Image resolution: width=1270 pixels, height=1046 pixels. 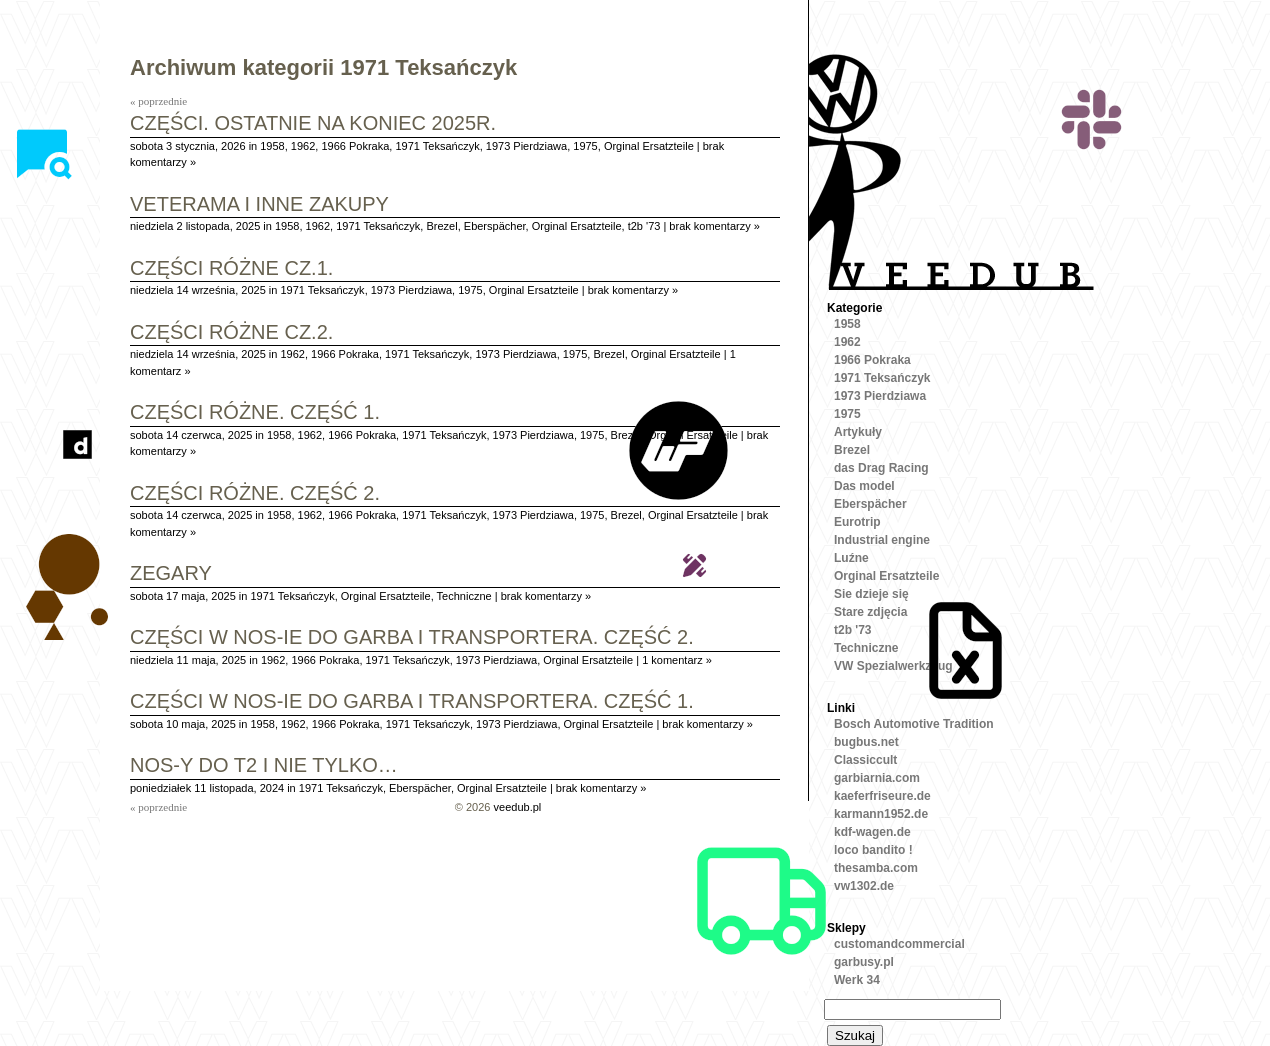 I want to click on open Slack messaging app, so click(x=1091, y=119).